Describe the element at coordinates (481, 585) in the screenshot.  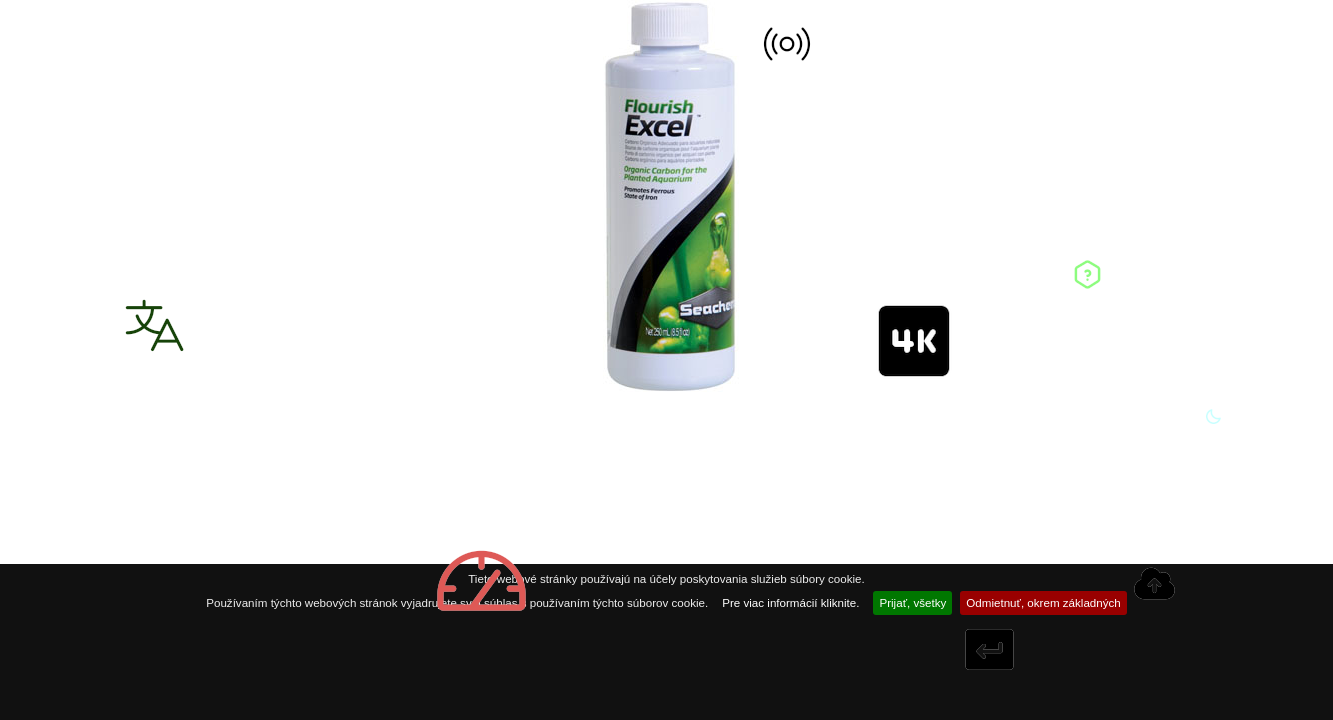
I see `view performance metrics or speed` at that location.